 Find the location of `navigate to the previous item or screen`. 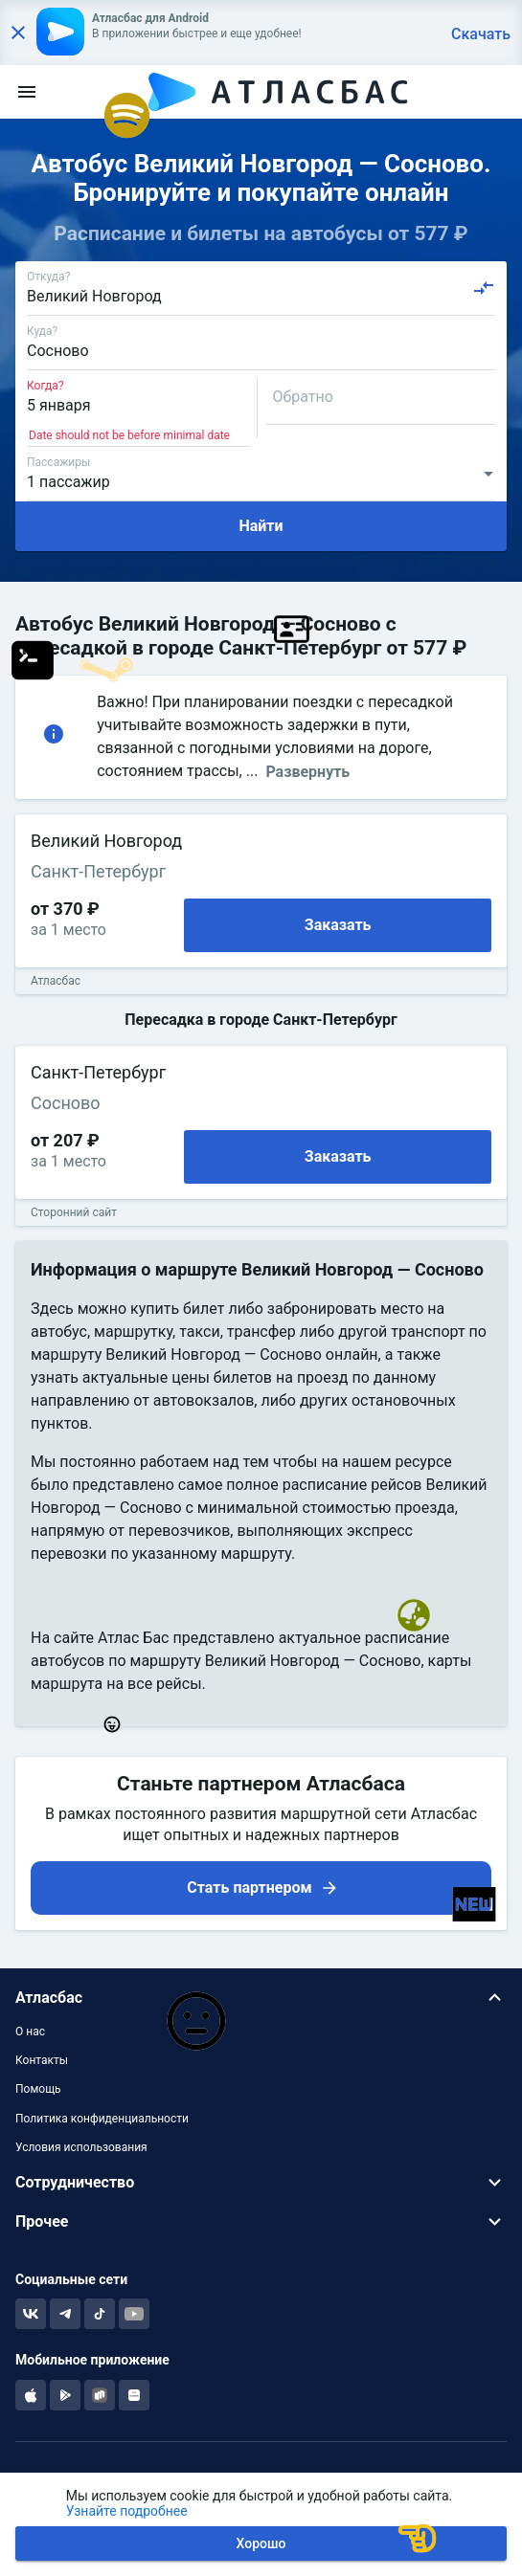

navigate to the previous item or screen is located at coordinates (417, 2538).